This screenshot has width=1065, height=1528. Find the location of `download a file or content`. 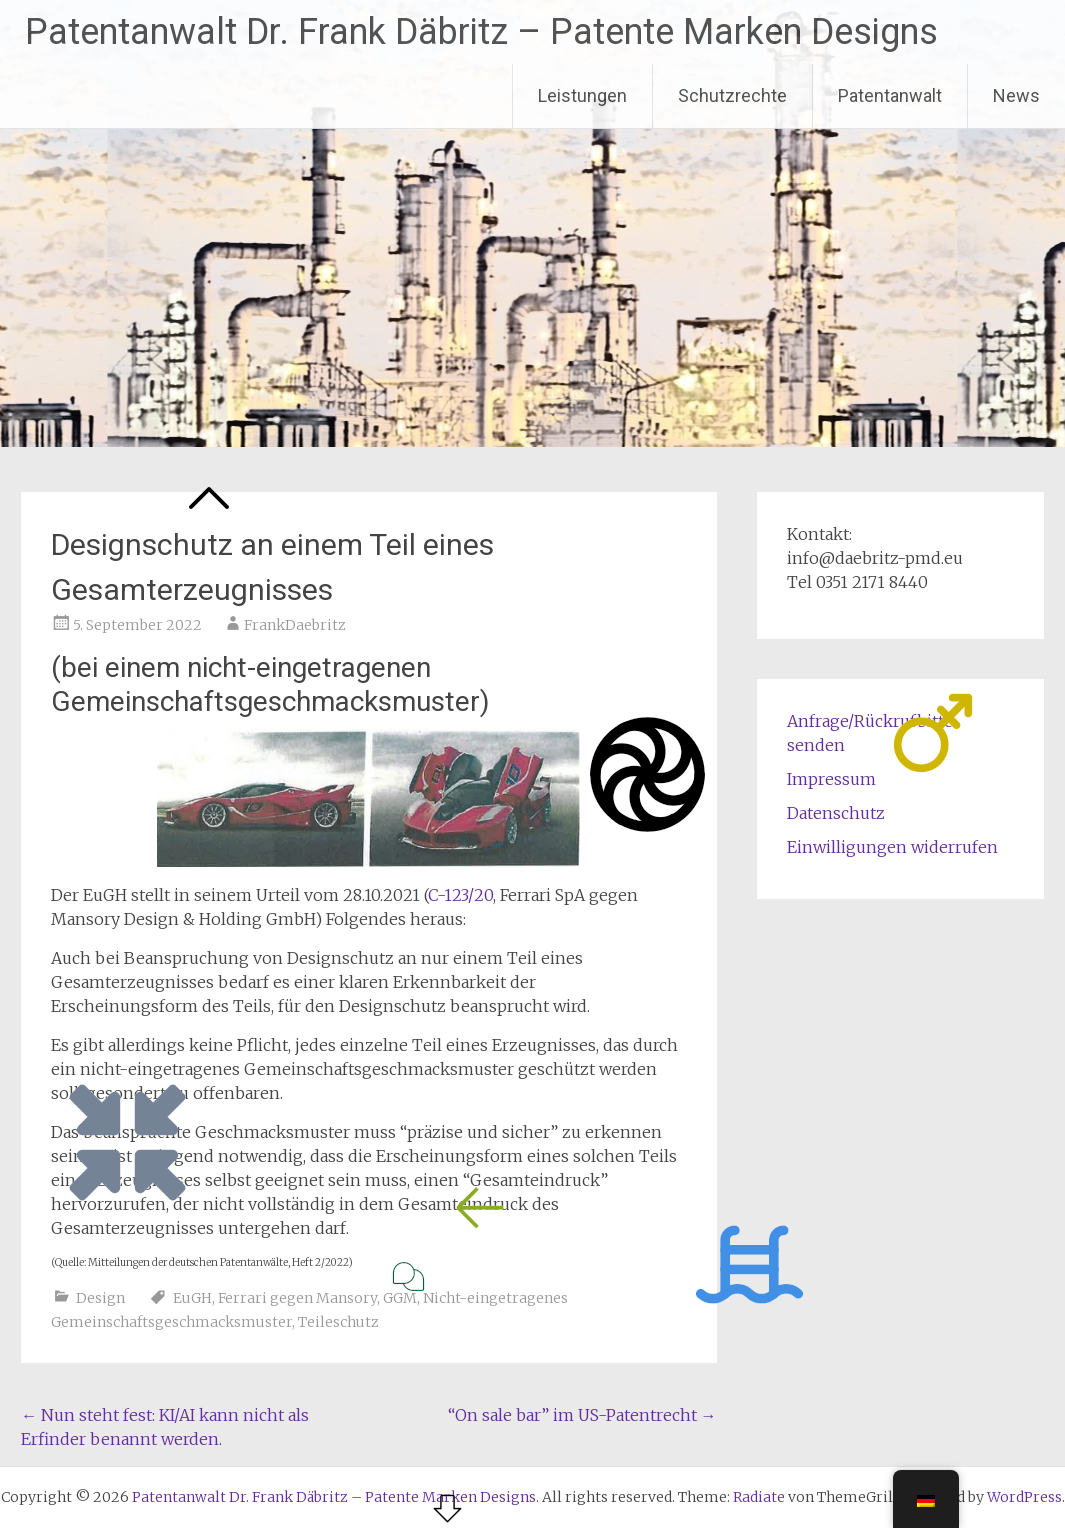

download a file or content is located at coordinates (447, 1507).